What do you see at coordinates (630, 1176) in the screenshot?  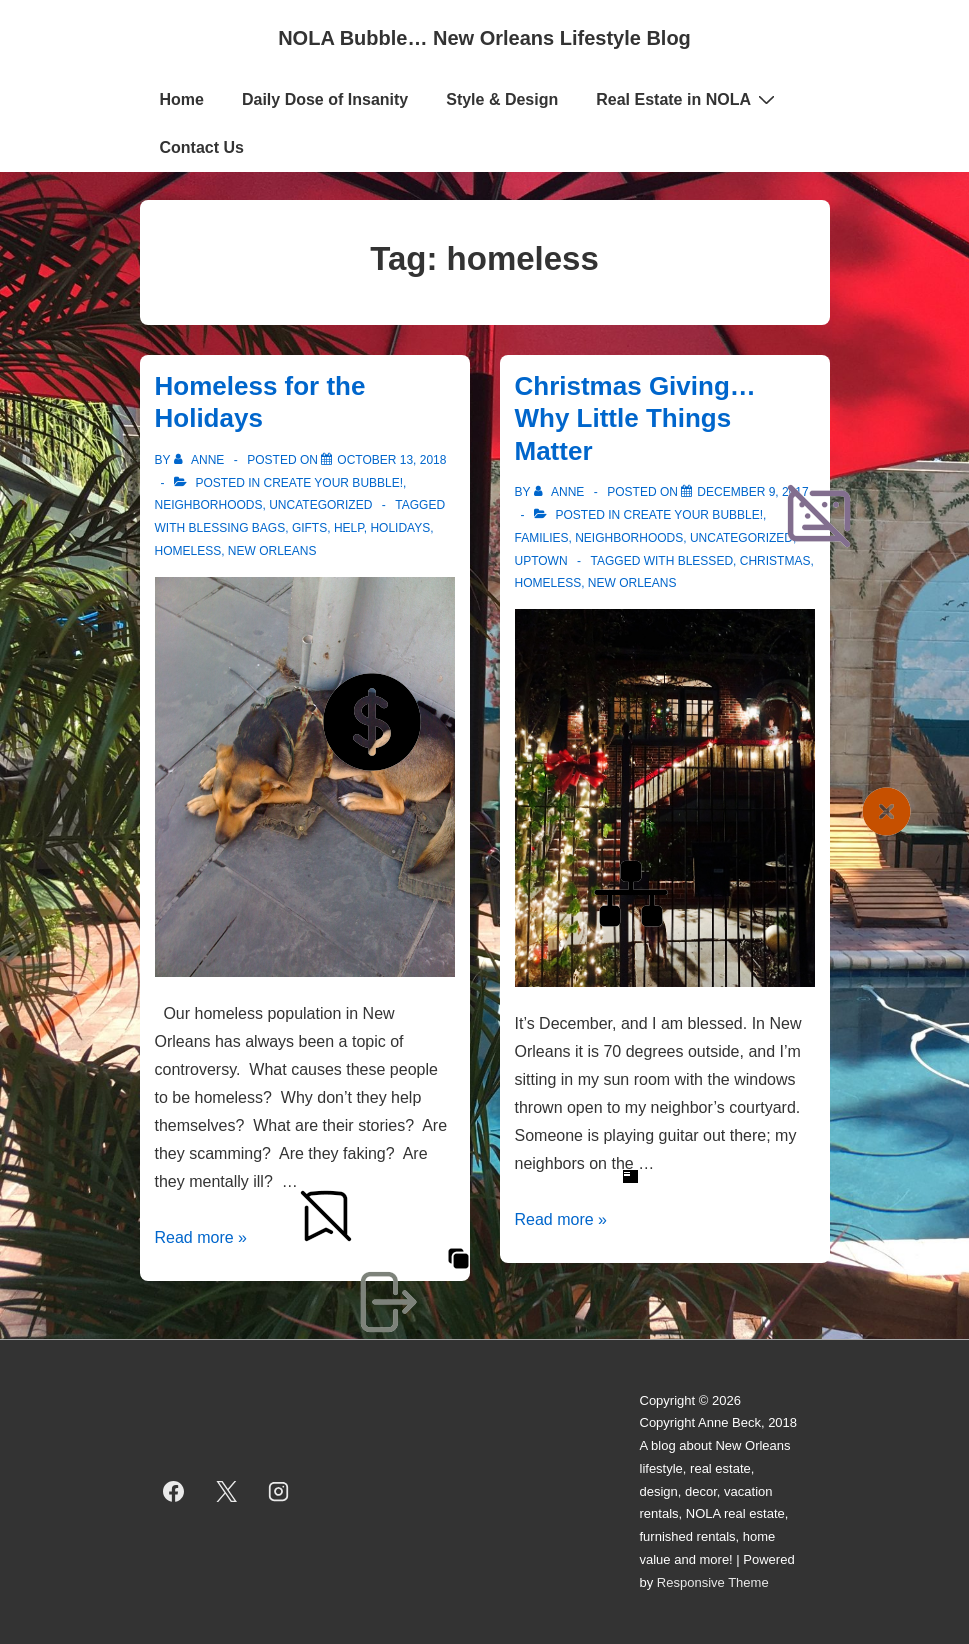 I see `view featured playlist` at bounding box center [630, 1176].